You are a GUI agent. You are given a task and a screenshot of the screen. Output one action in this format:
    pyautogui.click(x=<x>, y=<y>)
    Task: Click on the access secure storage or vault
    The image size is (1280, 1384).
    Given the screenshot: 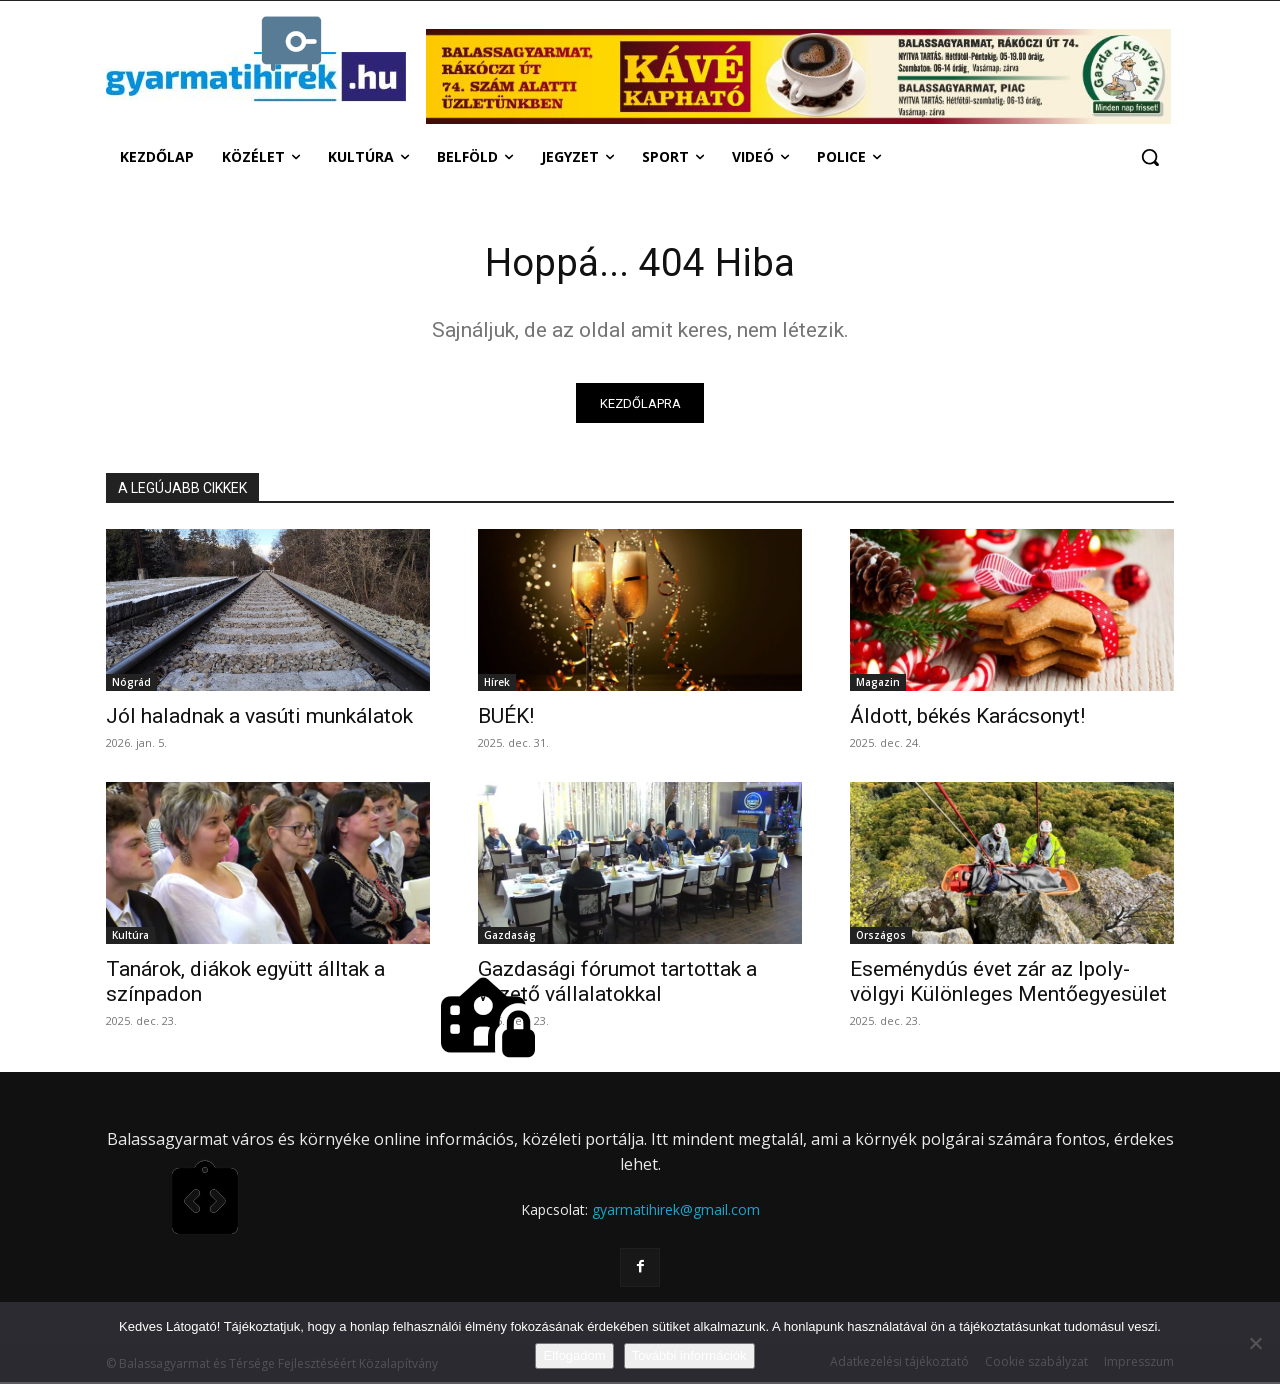 What is the action you would take?
    pyautogui.click(x=291, y=41)
    